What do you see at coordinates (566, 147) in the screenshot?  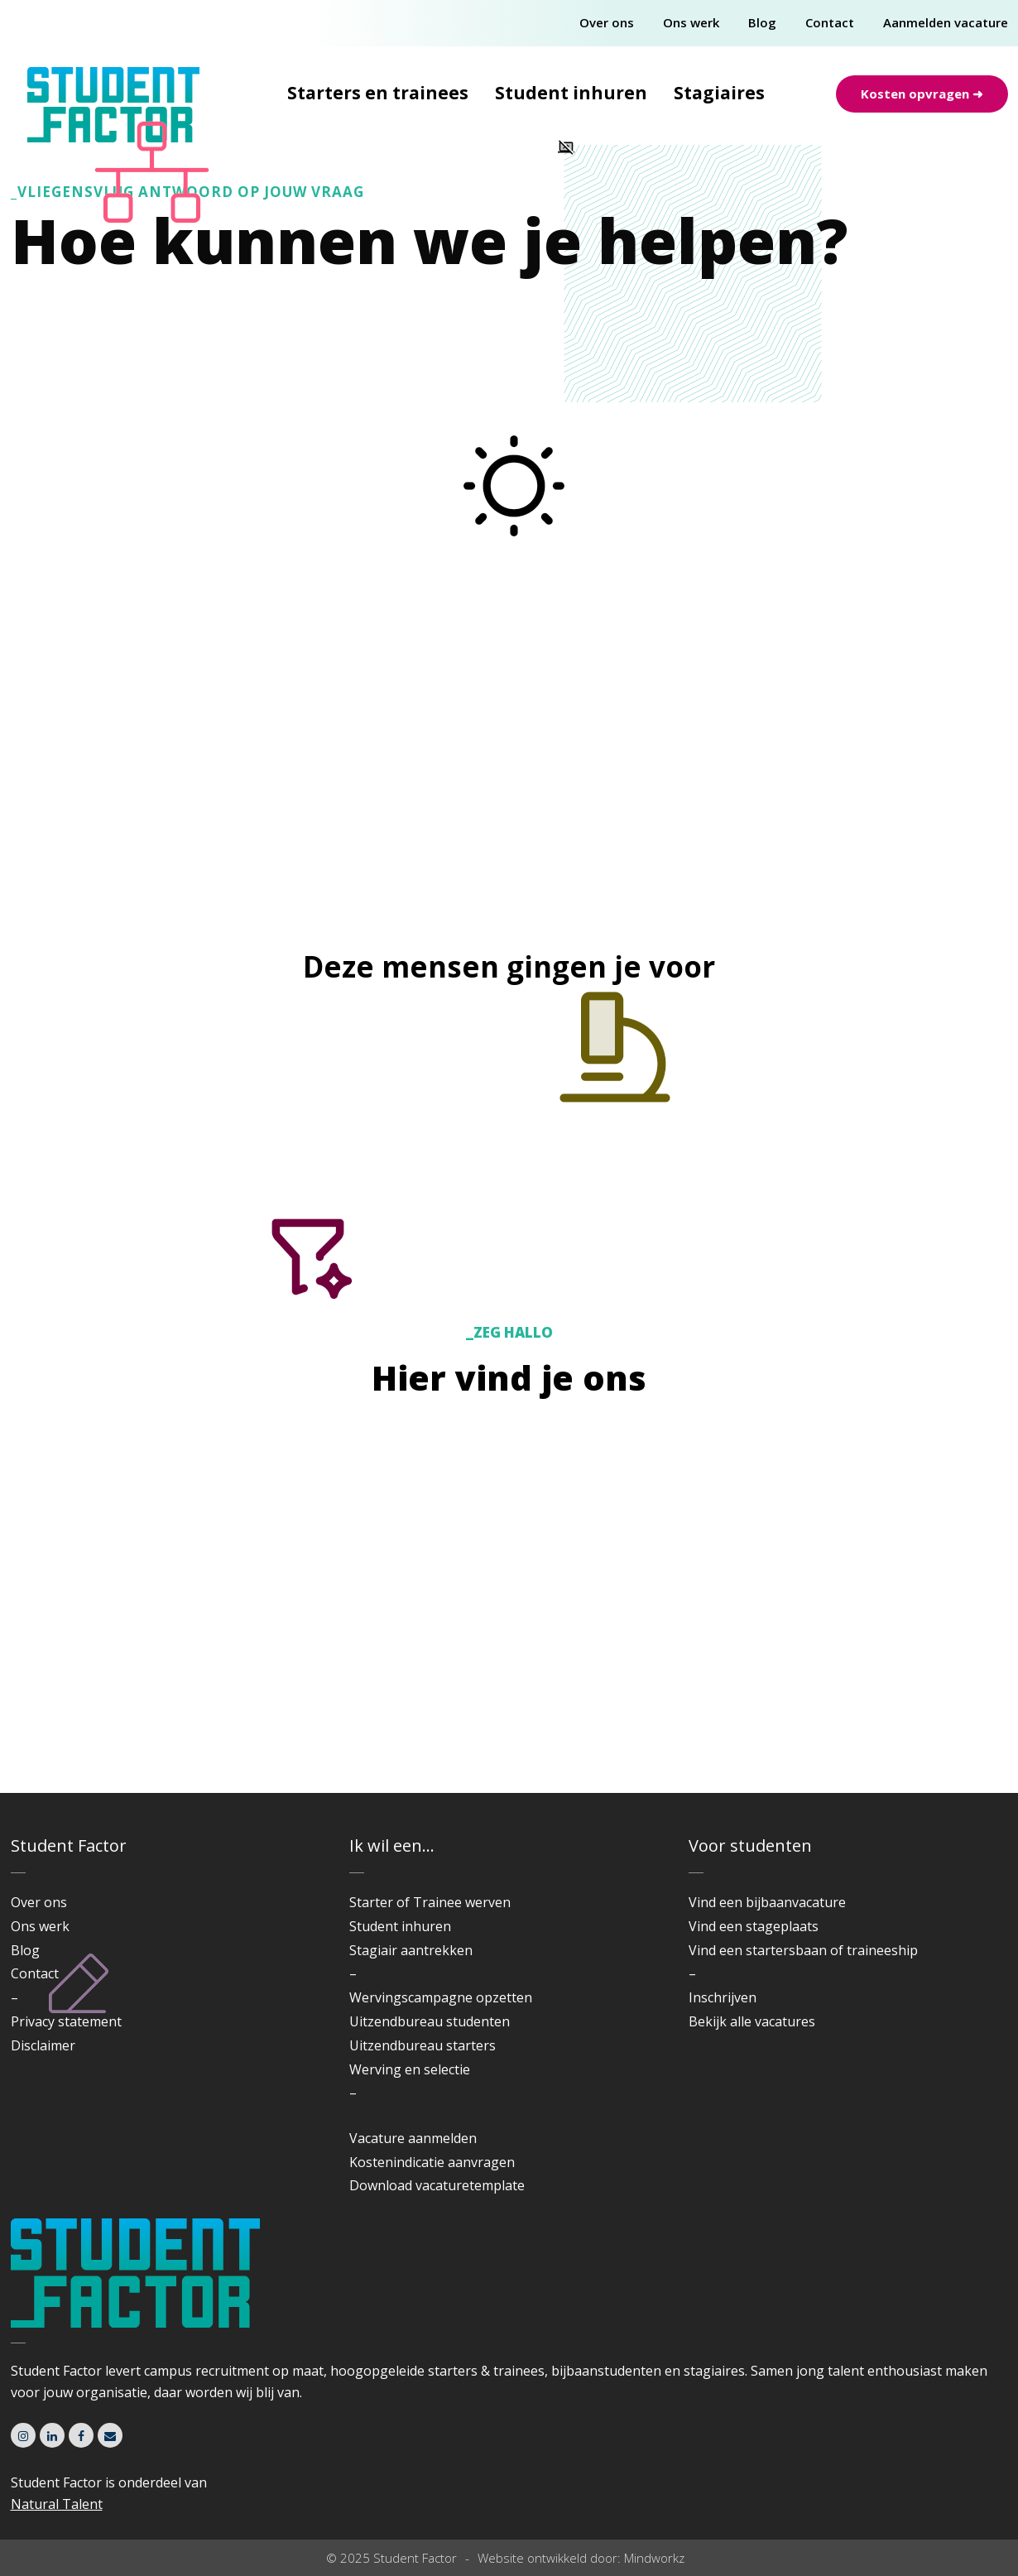 I see `stop sharing your screen` at bounding box center [566, 147].